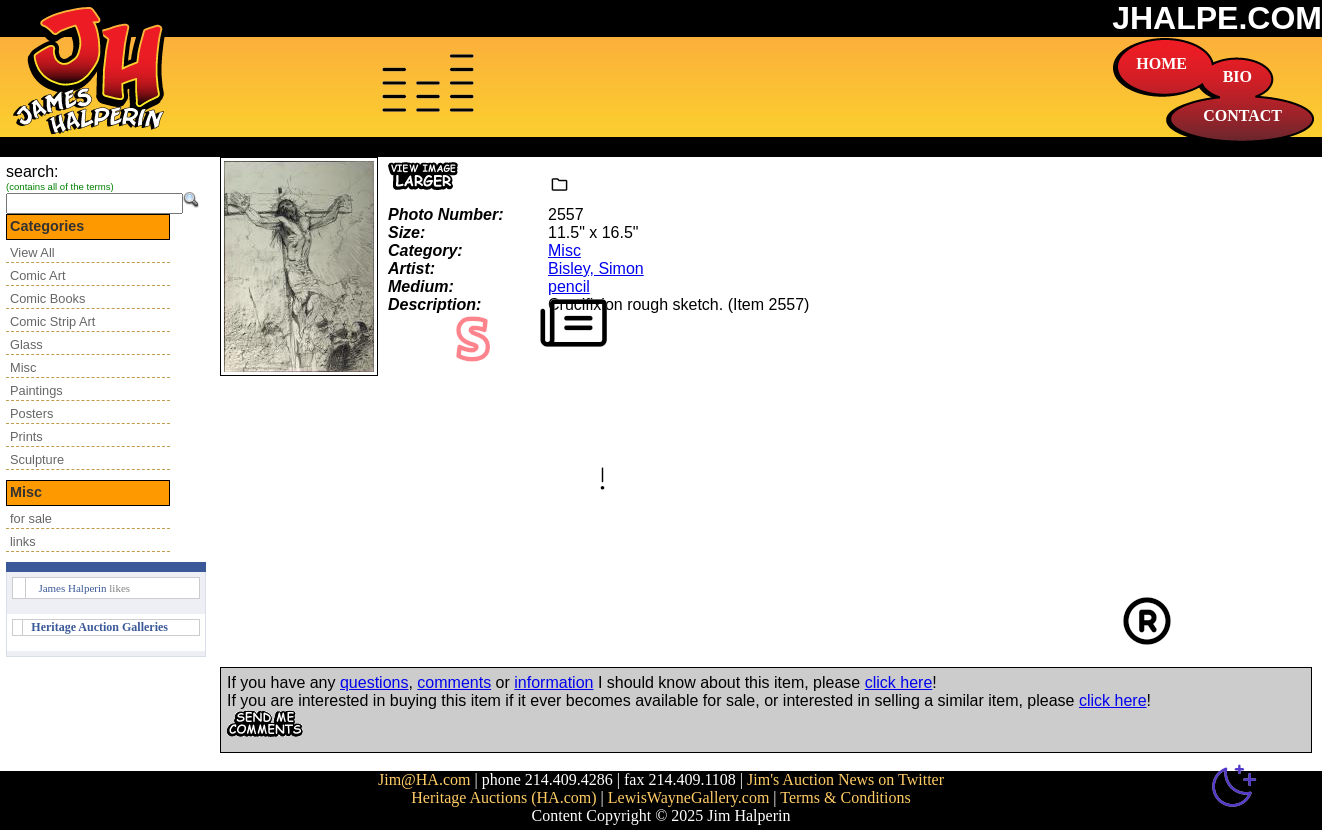 The width and height of the screenshot is (1322, 830). What do you see at coordinates (1232, 786) in the screenshot?
I see `toggle dark mode or night theme` at bounding box center [1232, 786].